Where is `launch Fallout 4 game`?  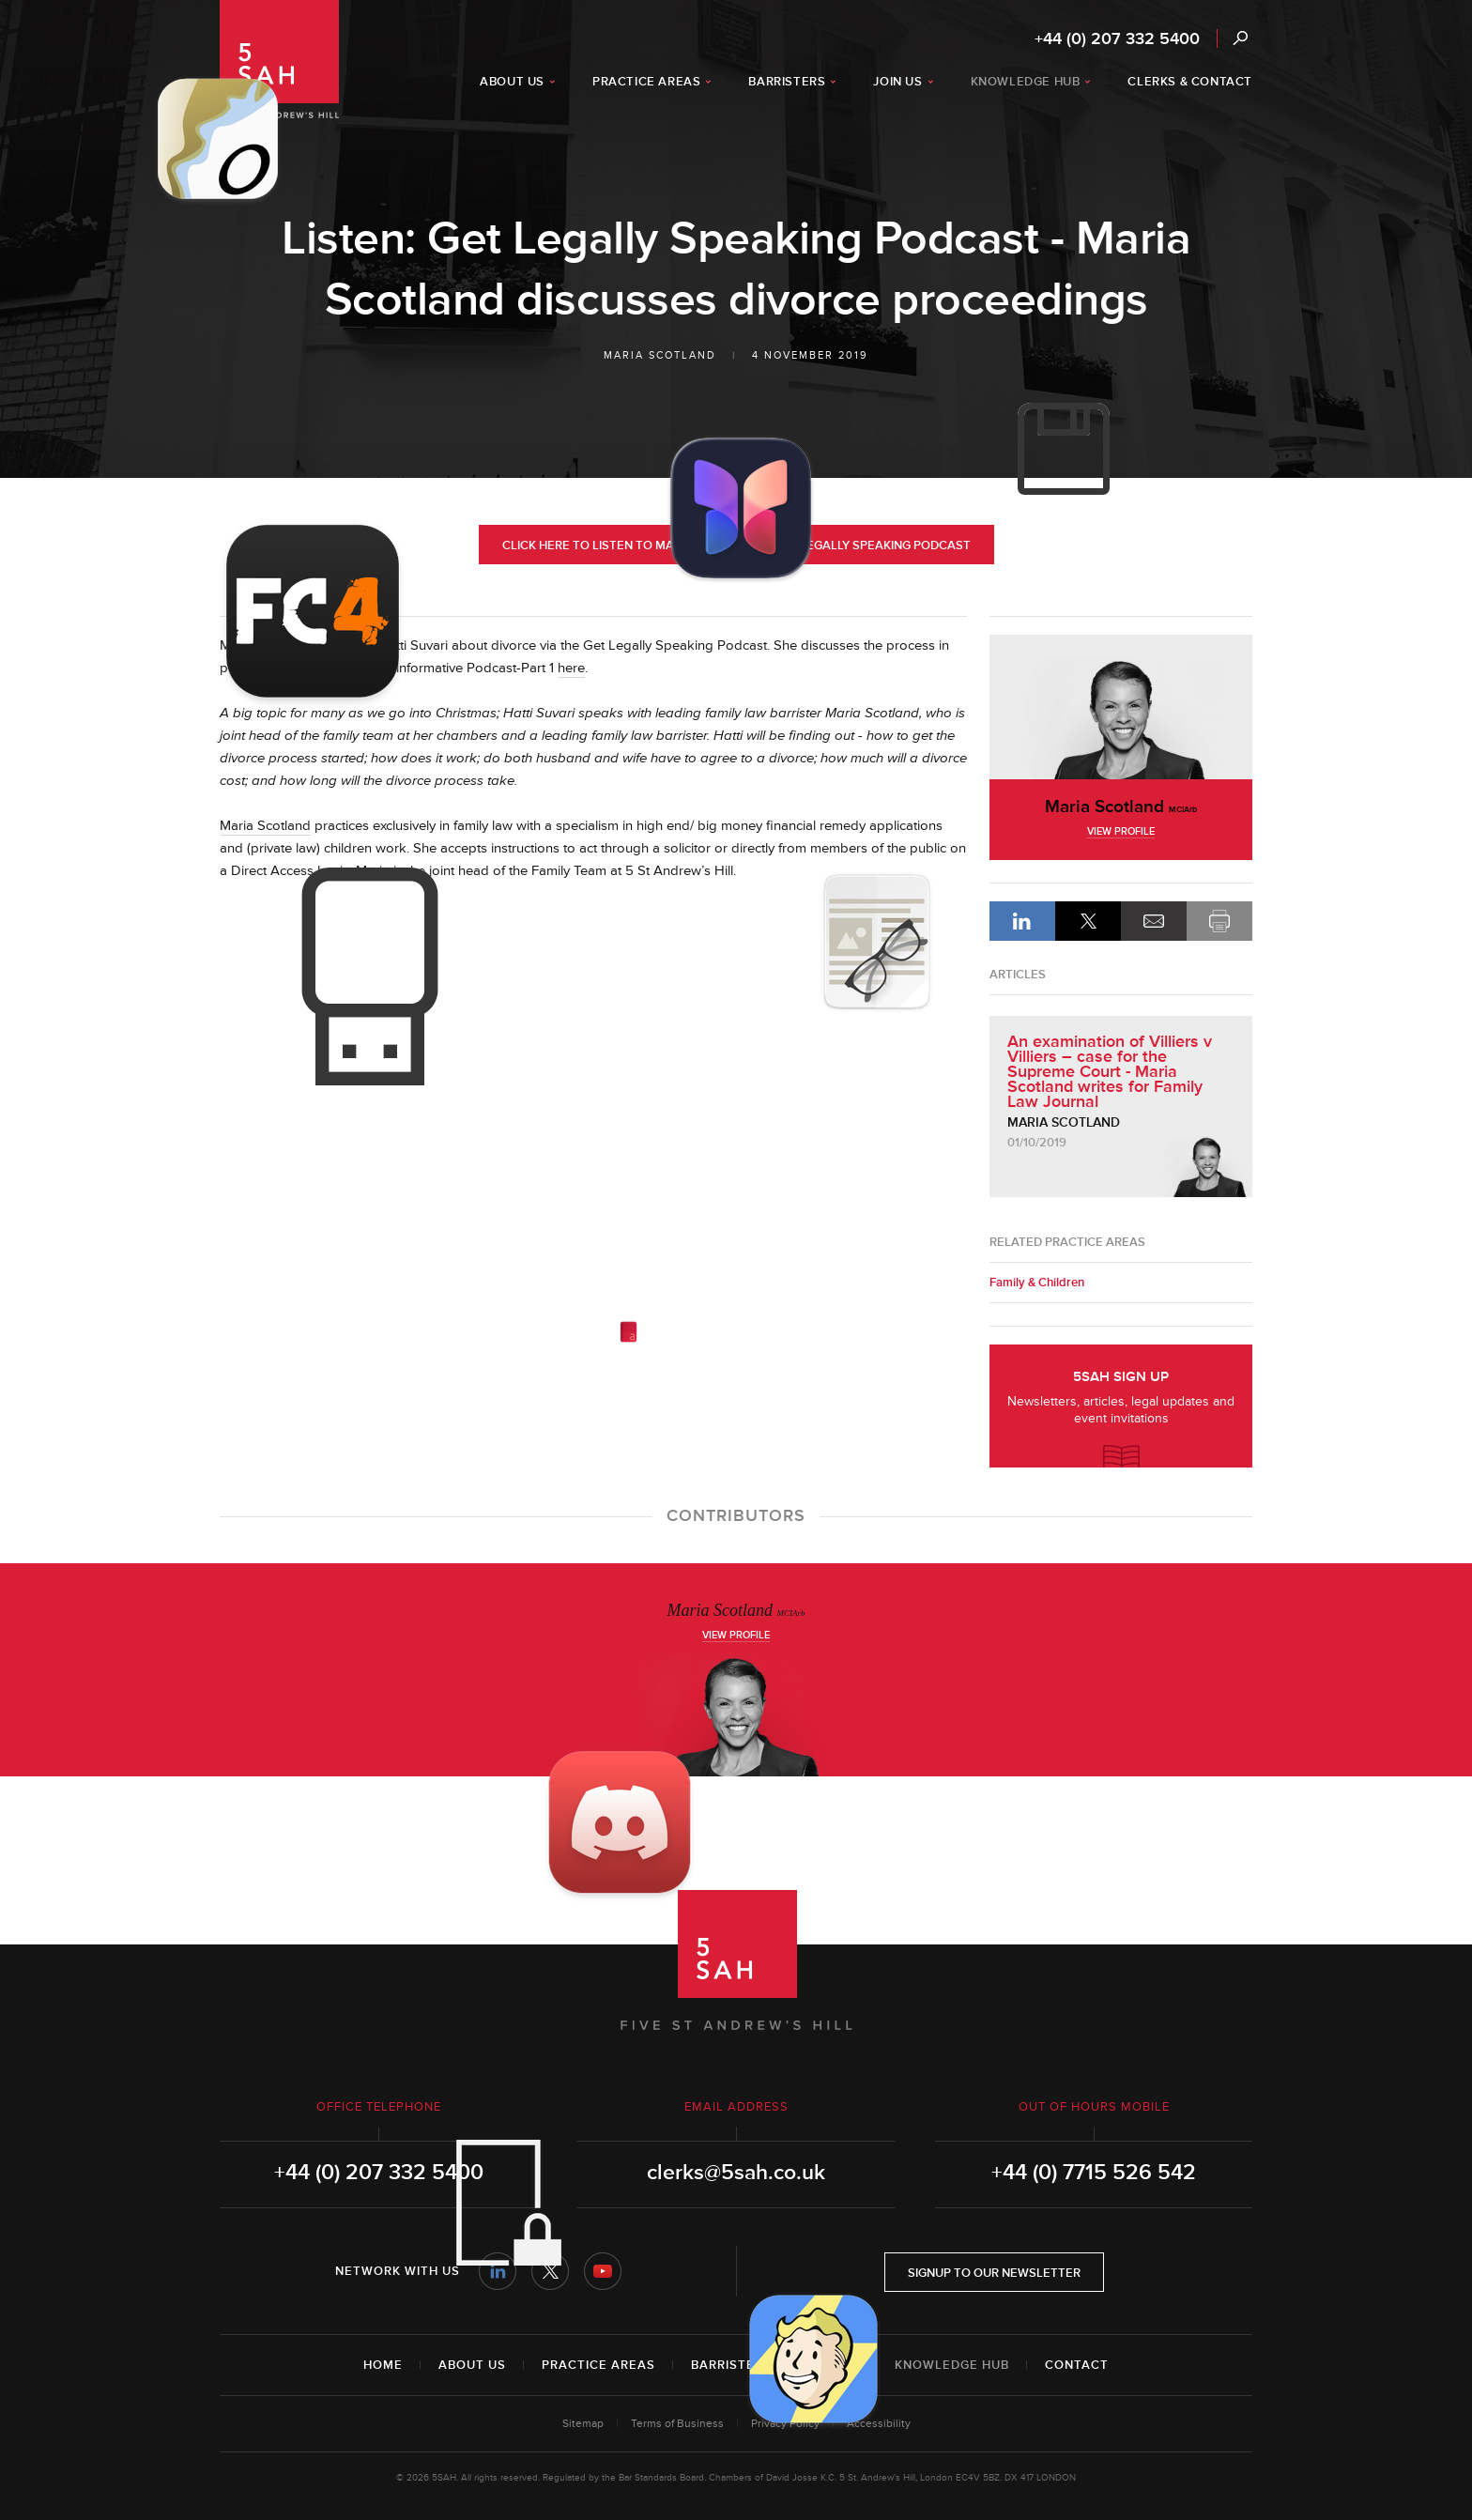 launch Fallout 4 game is located at coordinates (813, 2359).